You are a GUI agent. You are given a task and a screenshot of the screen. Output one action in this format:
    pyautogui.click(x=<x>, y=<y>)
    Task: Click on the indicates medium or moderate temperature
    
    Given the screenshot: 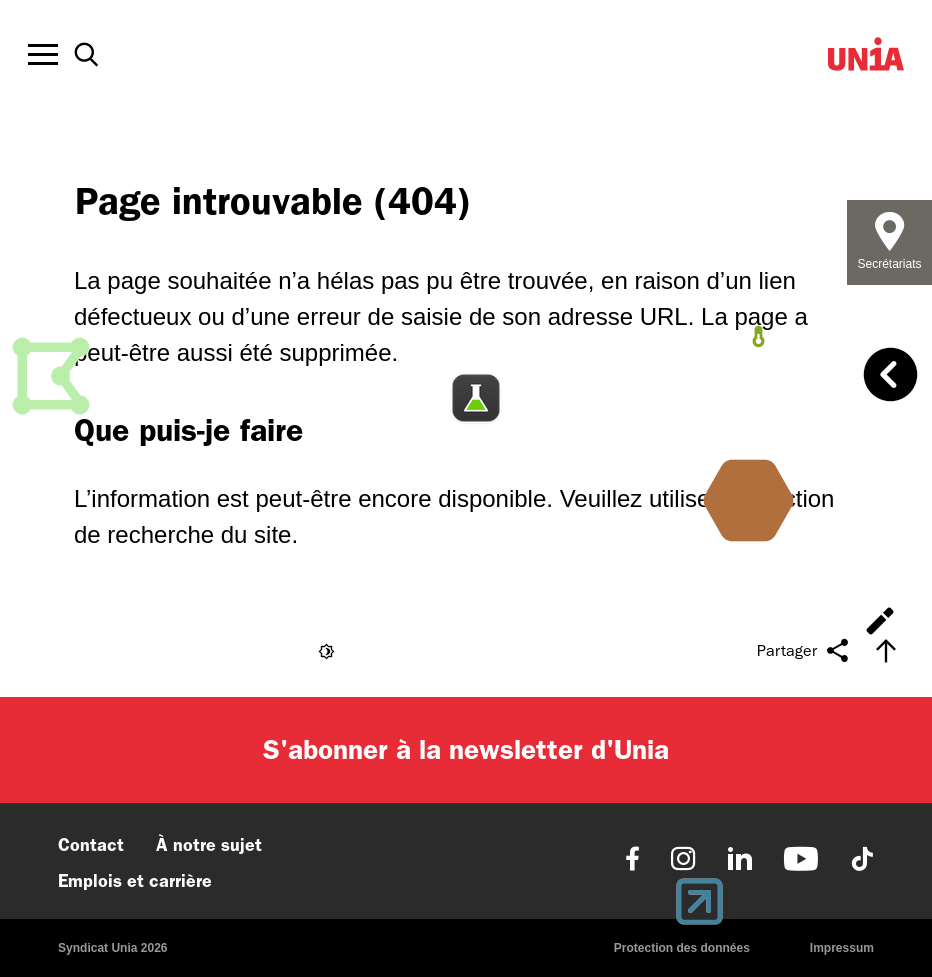 What is the action you would take?
    pyautogui.click(x=758, y=336)
    